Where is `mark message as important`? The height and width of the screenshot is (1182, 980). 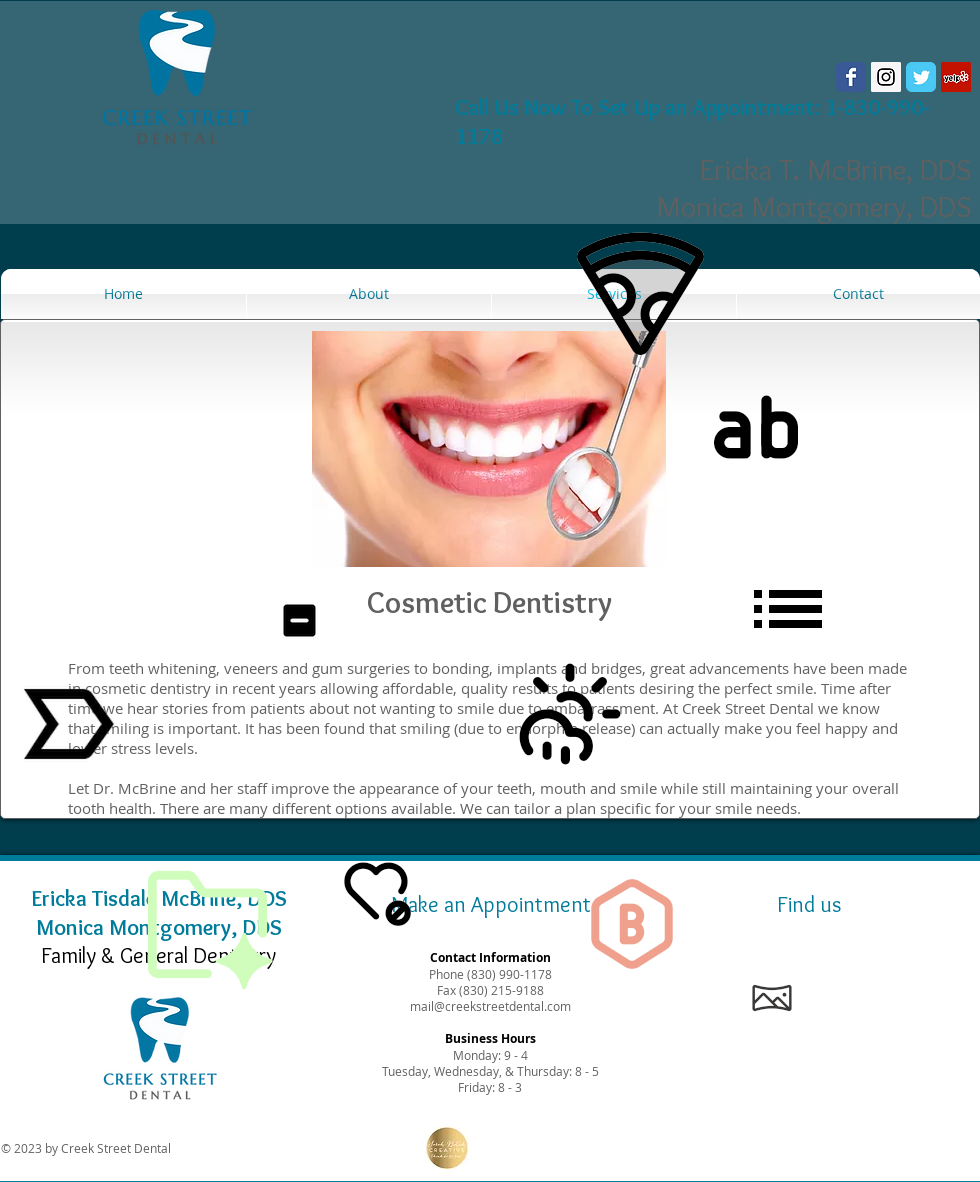
mark message as important is located at coordinates (69, 724).